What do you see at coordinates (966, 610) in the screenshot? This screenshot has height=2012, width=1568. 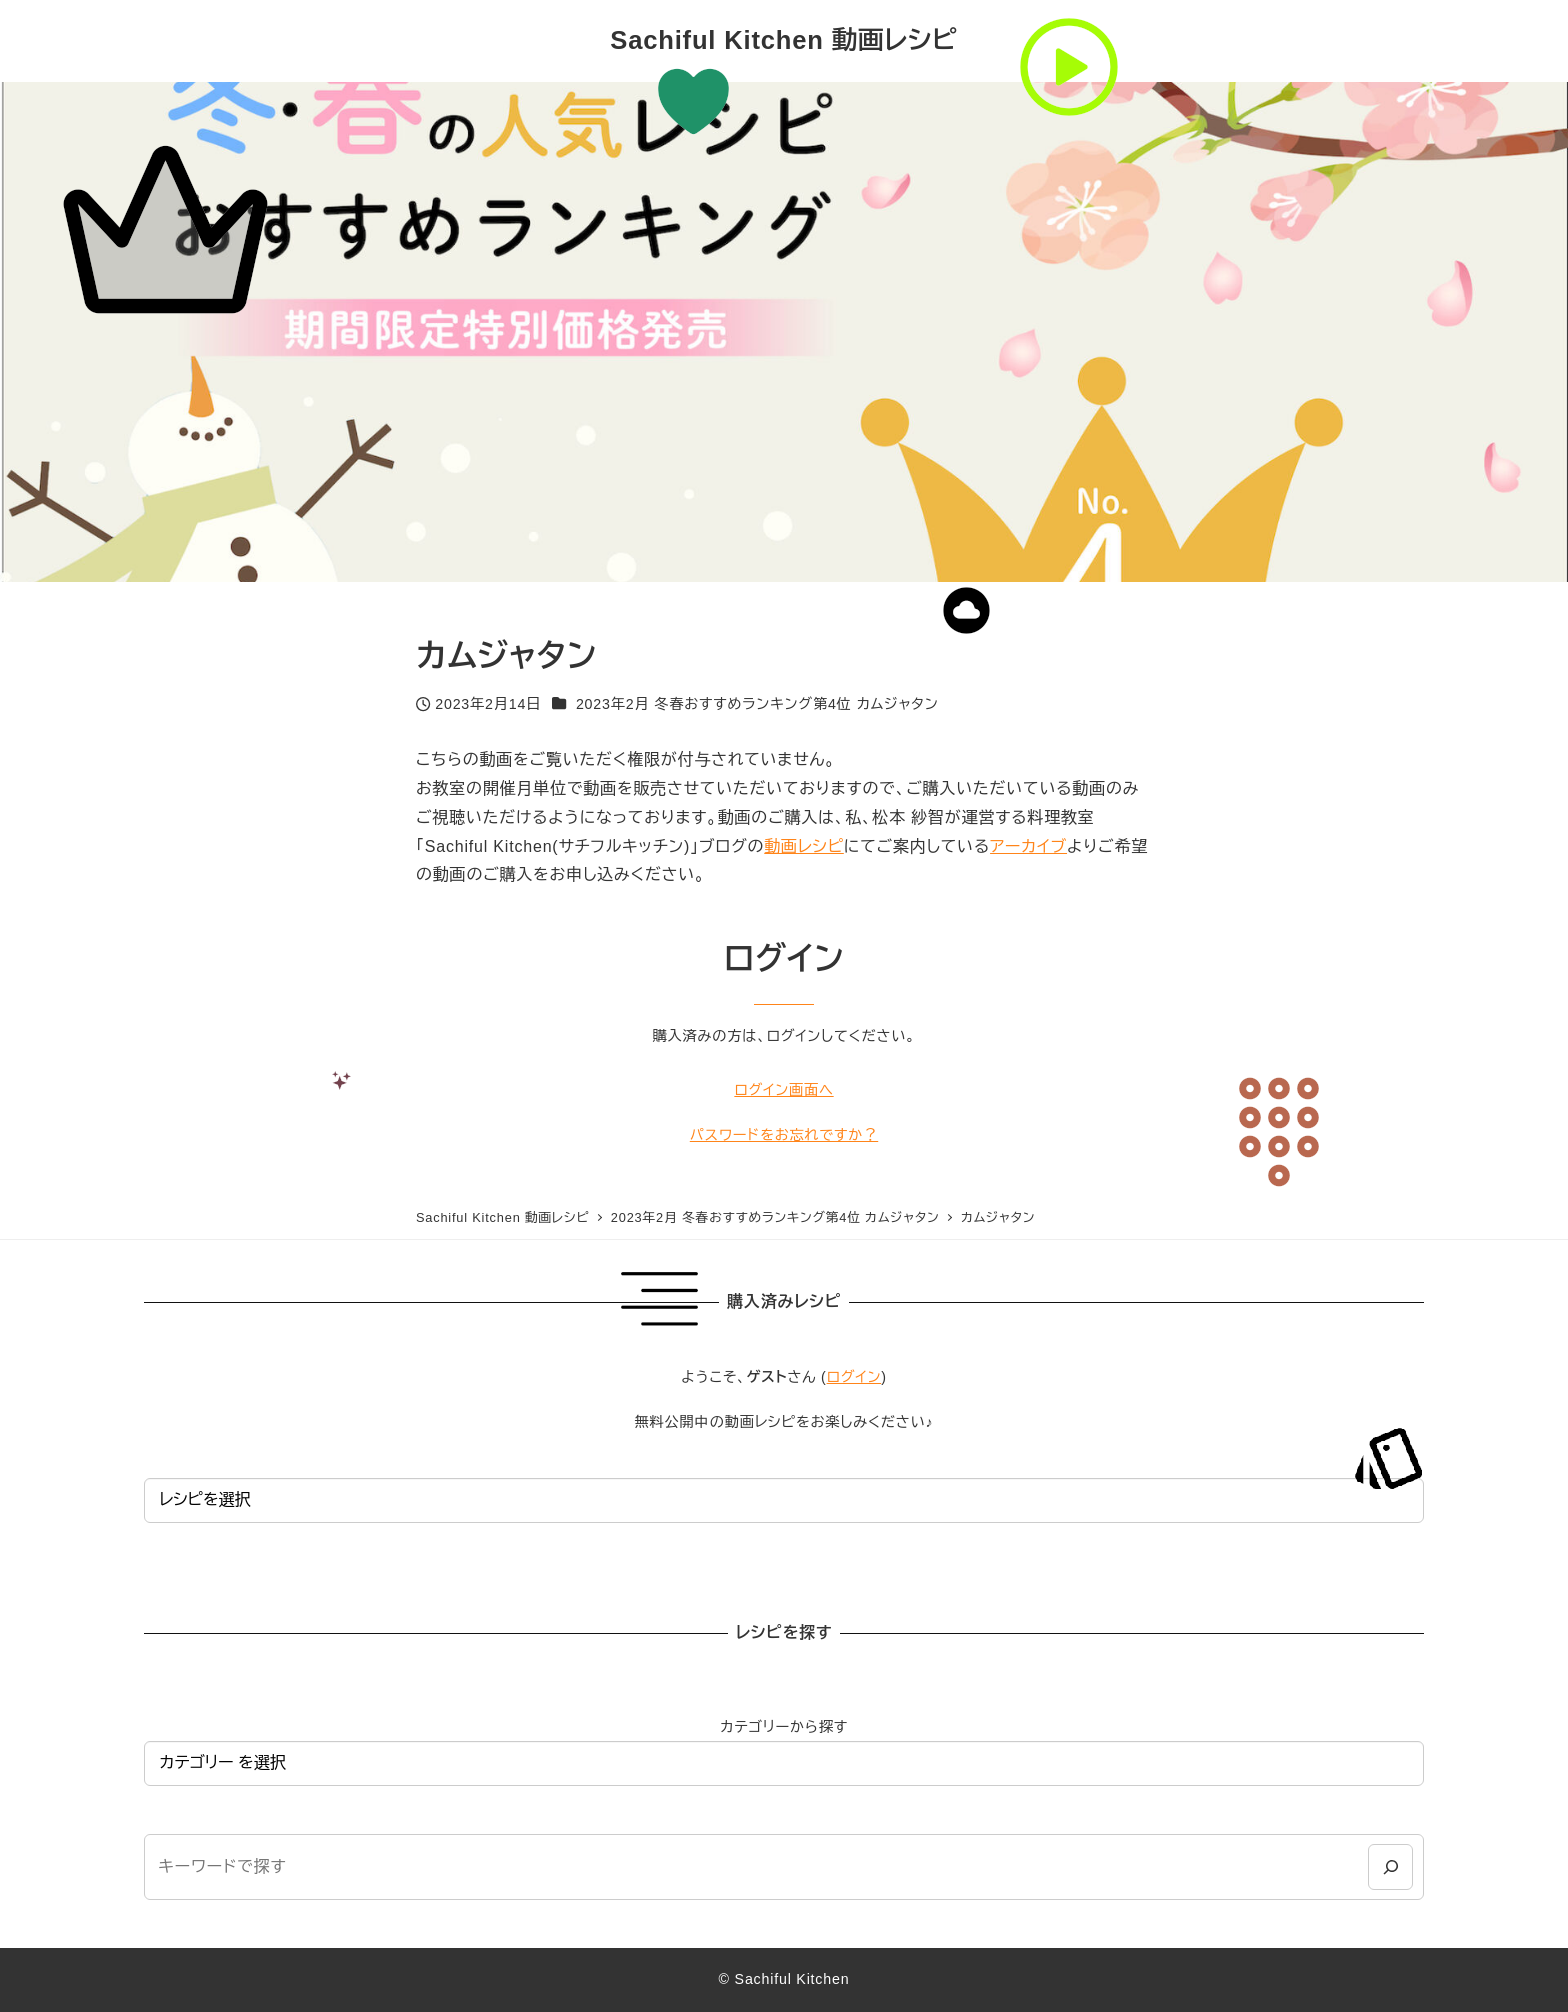 I see `access cloud storage` at bounding box center [966, 610].